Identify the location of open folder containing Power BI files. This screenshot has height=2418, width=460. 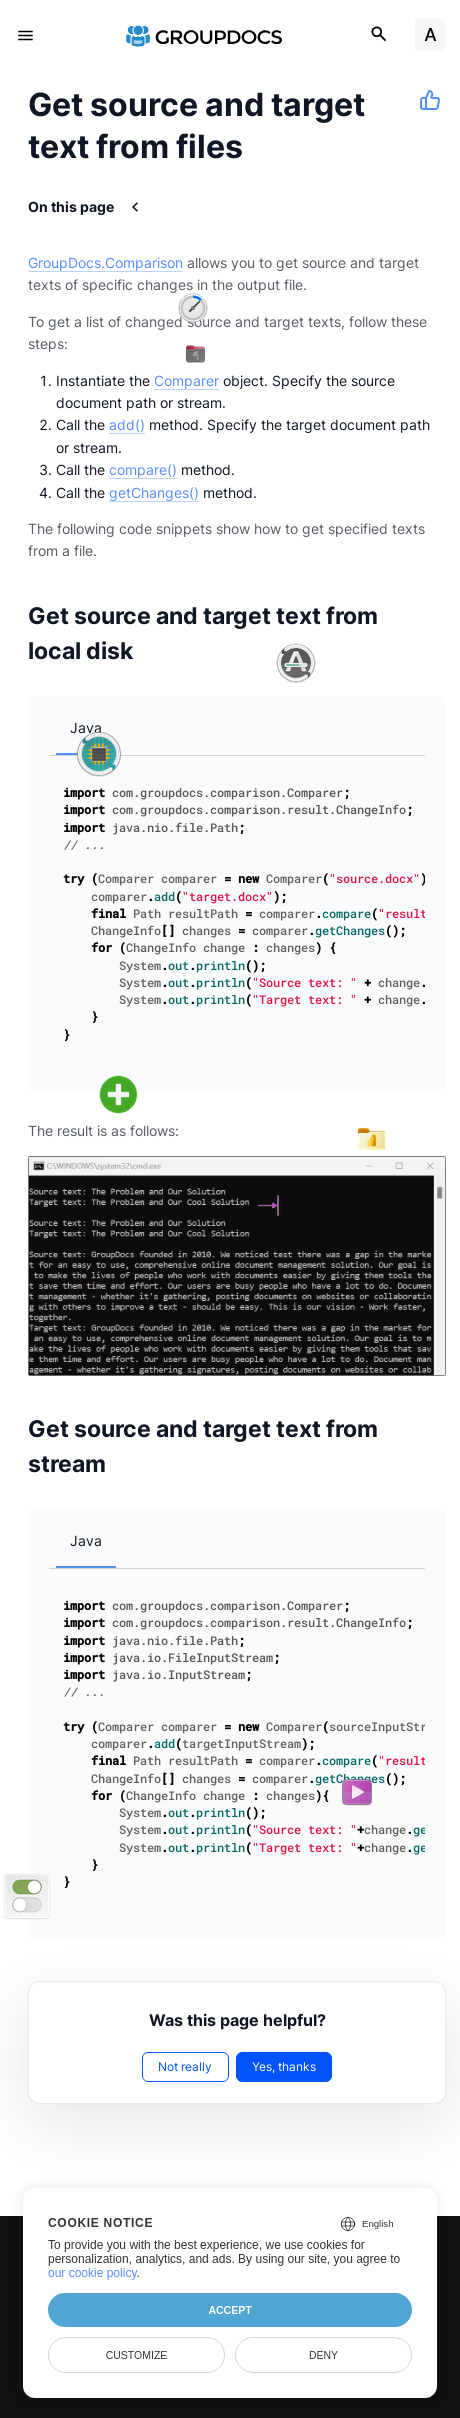
(371, 1139).